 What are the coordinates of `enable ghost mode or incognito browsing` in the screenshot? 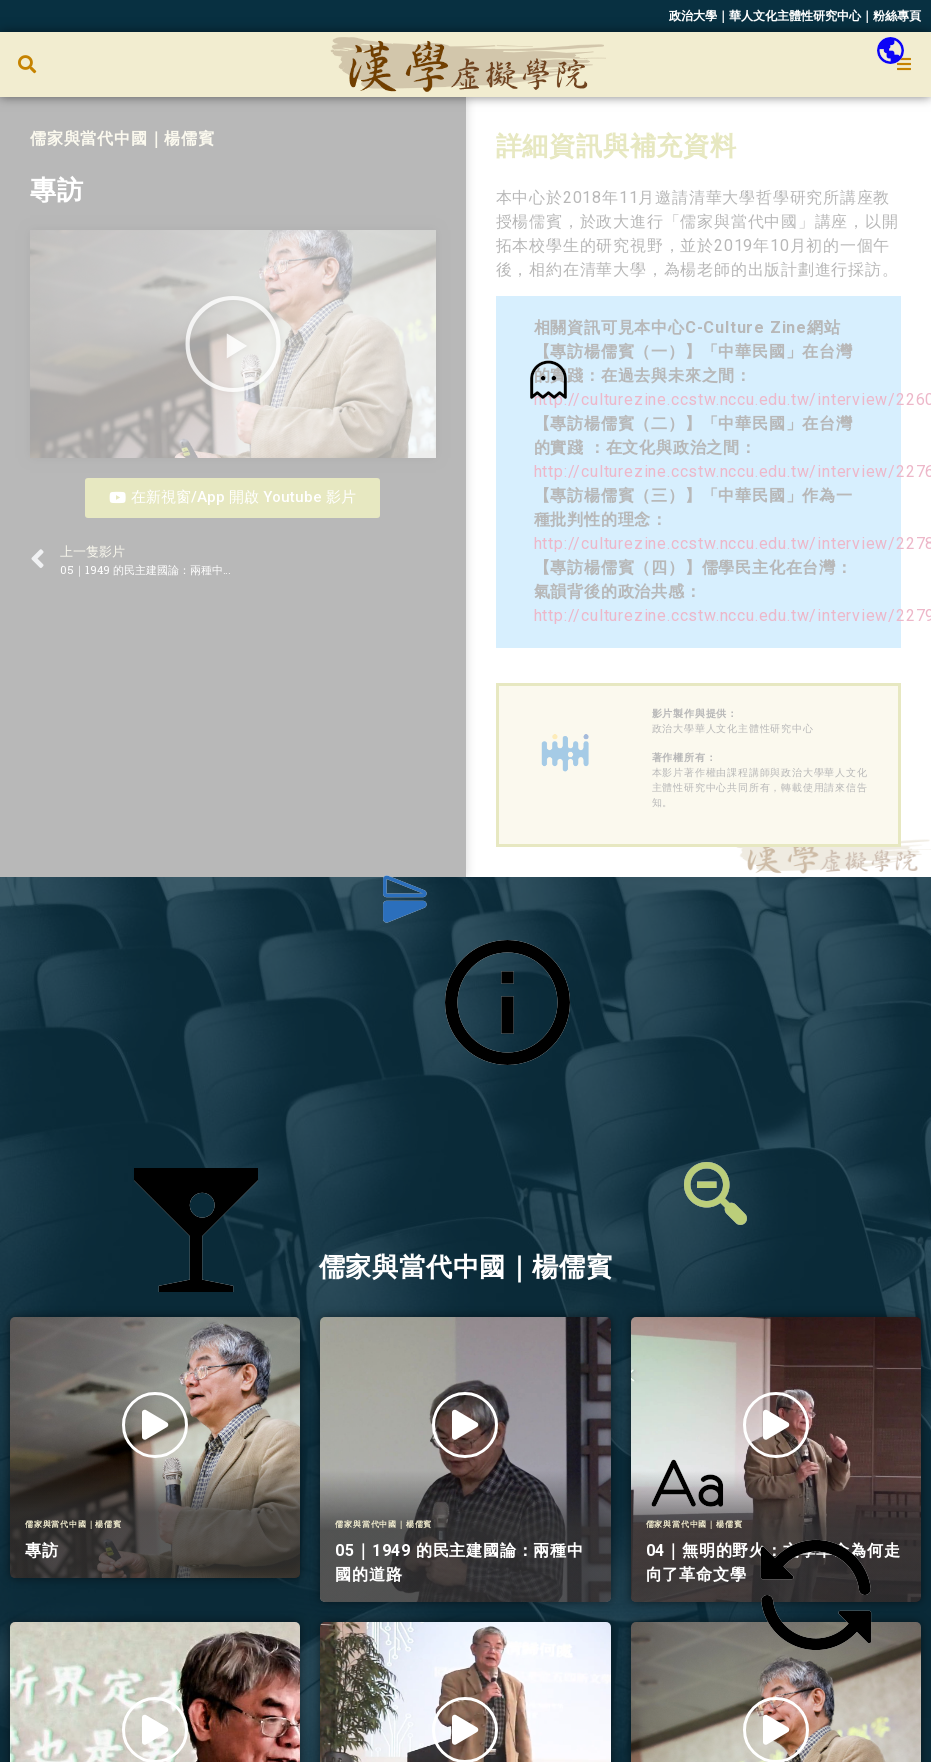 It's located at (548, 380).